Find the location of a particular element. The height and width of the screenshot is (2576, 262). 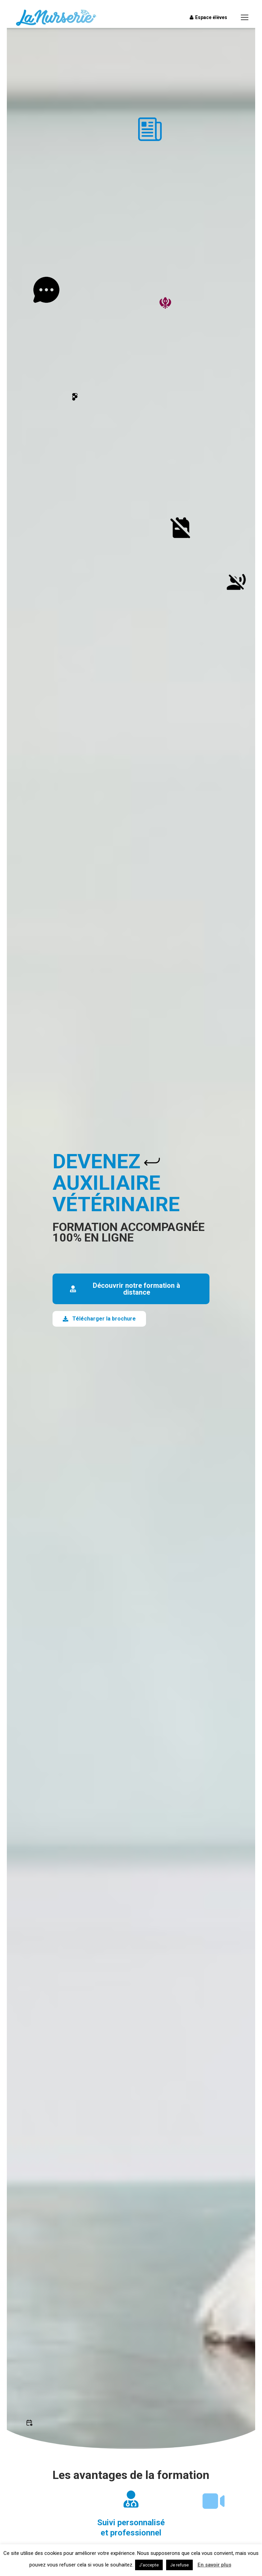

mute voice narration or screen reader is located at coordinates (236, 582).